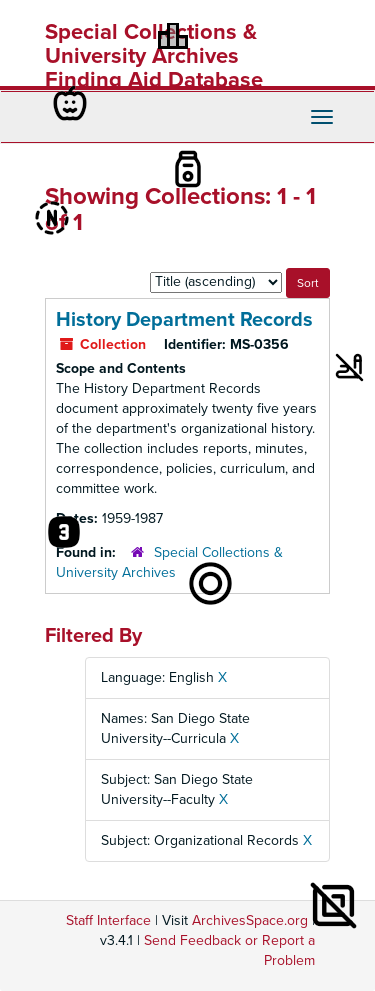  Describe the element at coordinates (188, 169) in the screenshot. I see `view dairy or milk products` at that location.